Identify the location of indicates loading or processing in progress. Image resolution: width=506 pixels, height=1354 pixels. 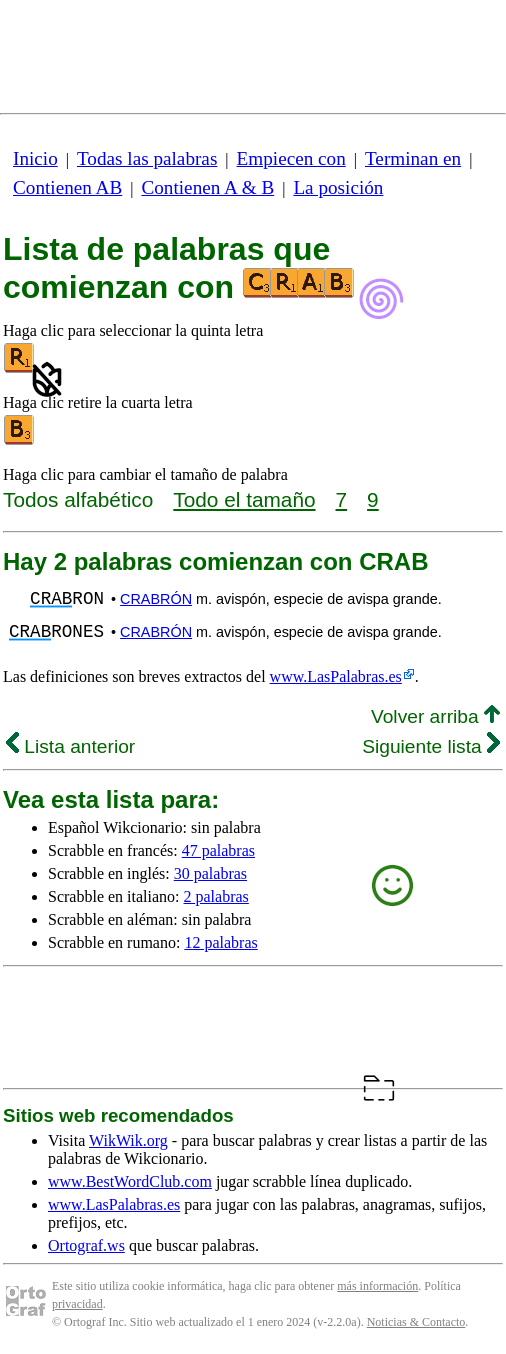
(379, 298).